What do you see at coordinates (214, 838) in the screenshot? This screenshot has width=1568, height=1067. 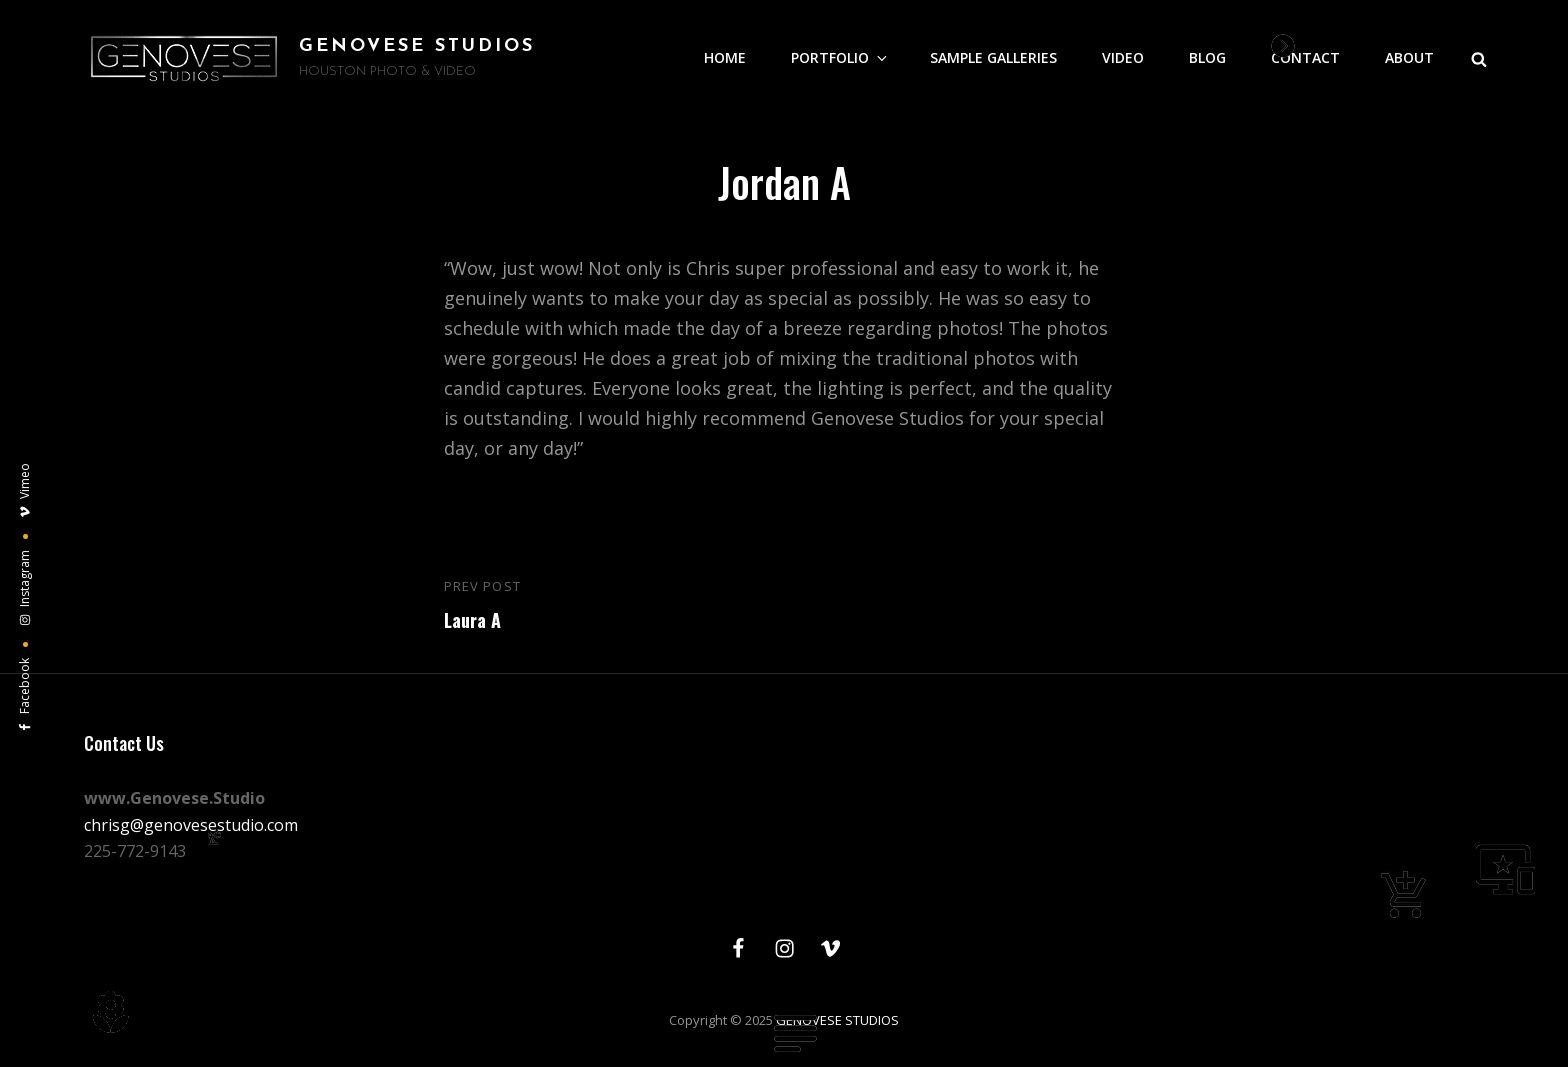 I see `access manufacturing or industrial settings` at bounding box center [214, 838].